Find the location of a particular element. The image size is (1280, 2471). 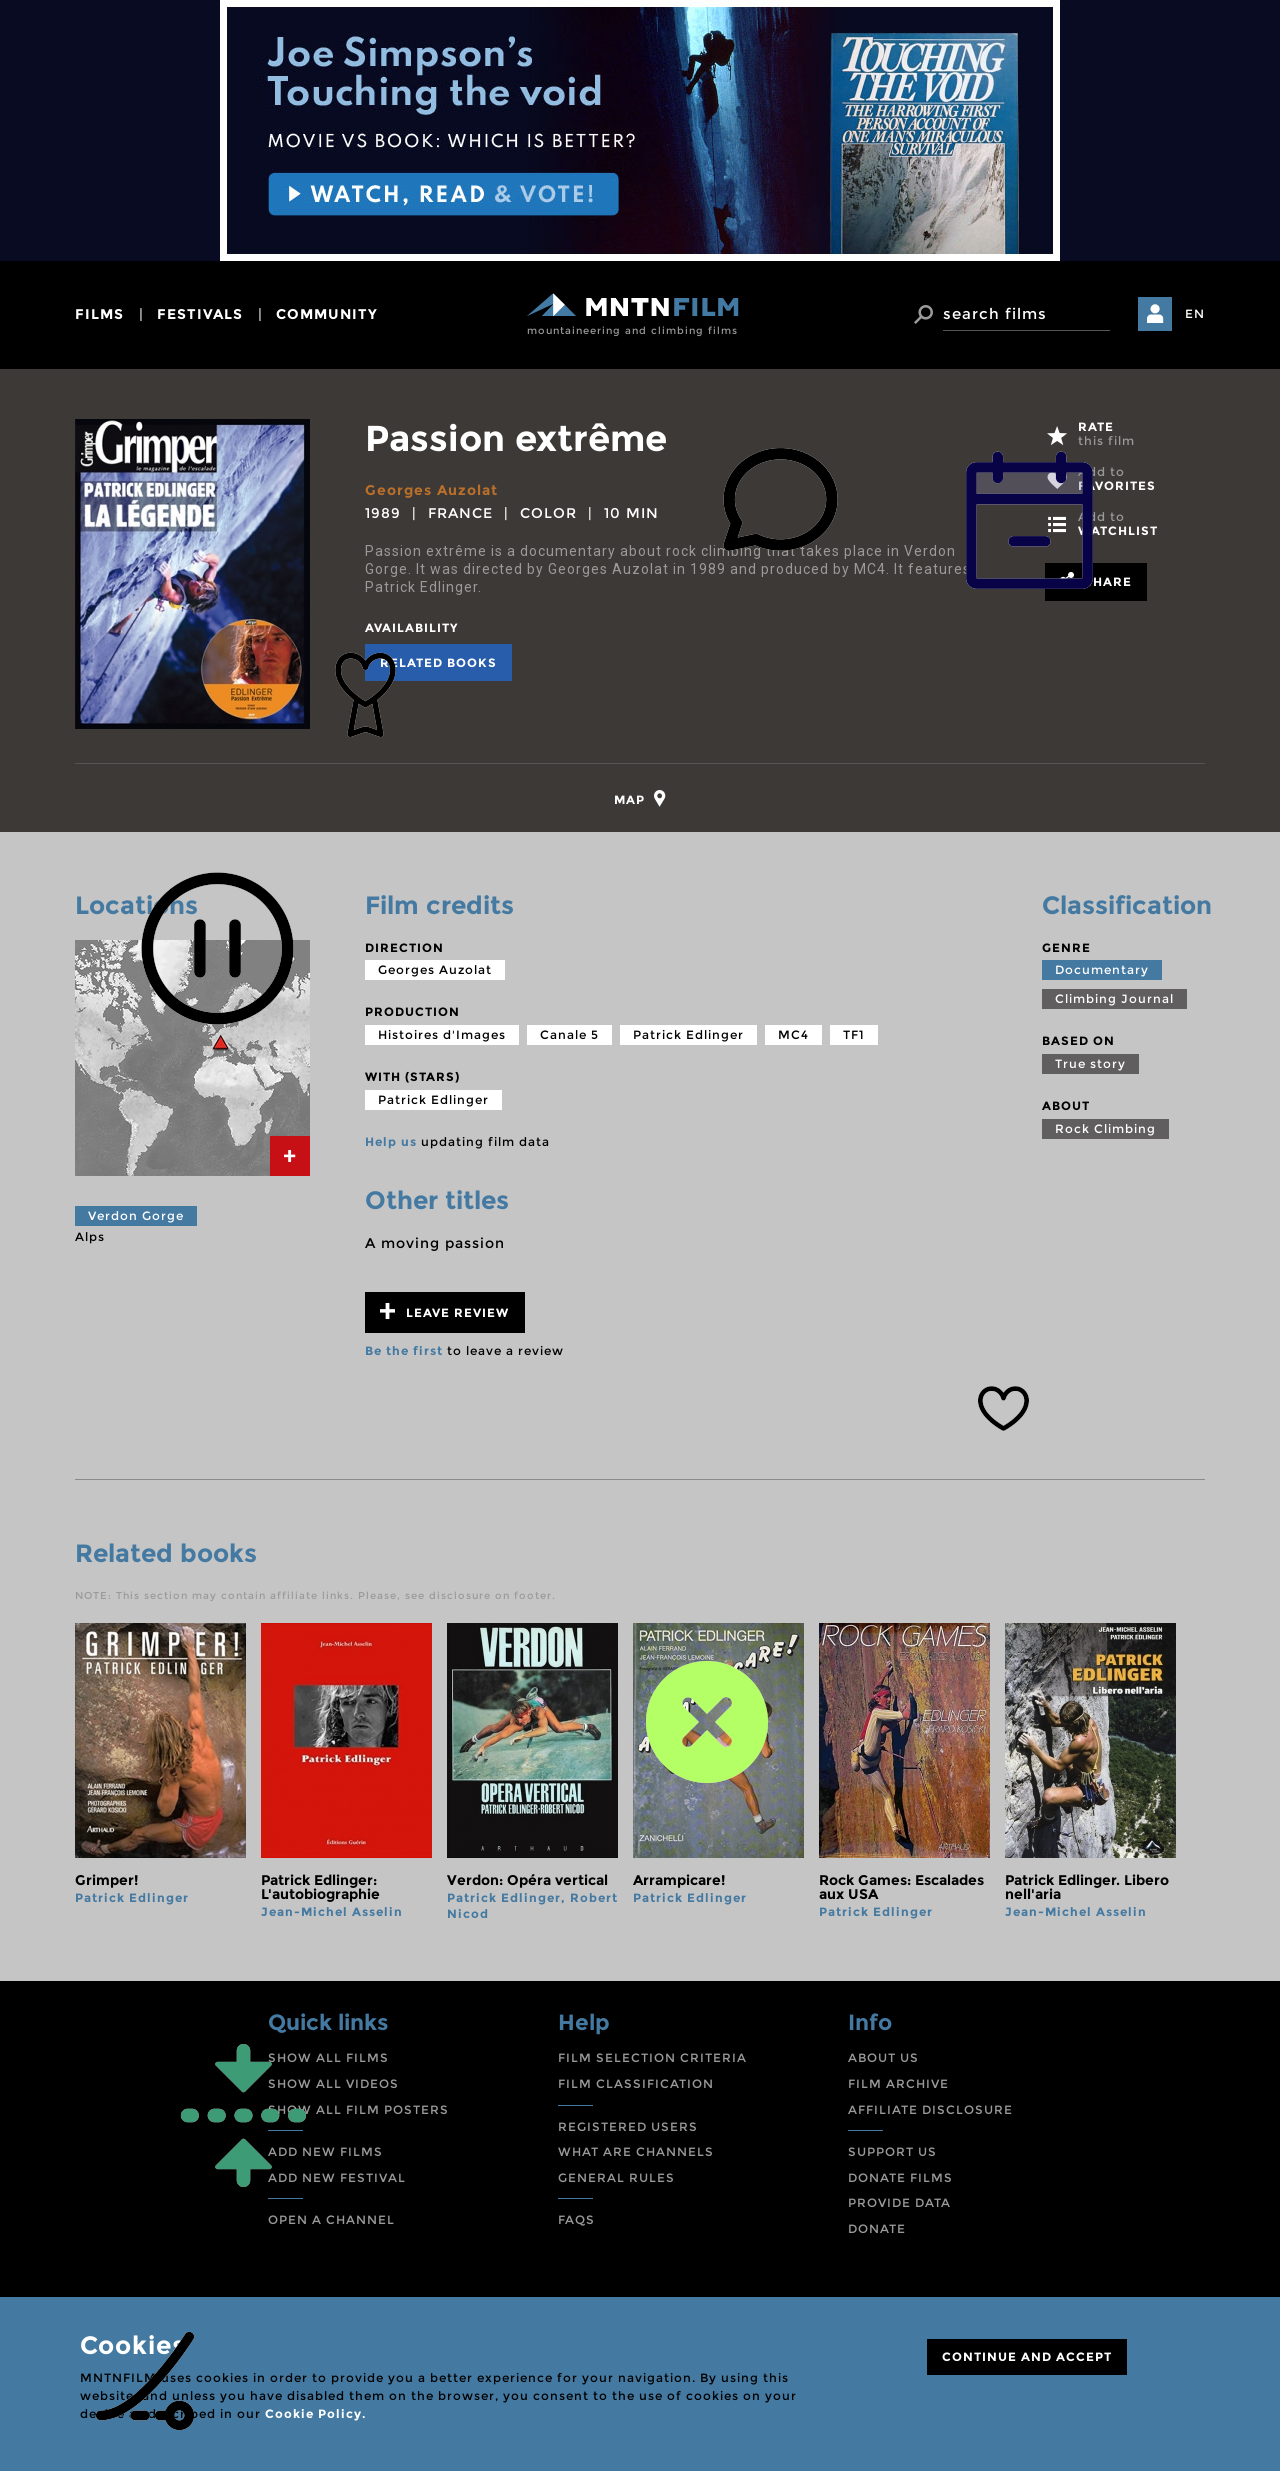

adjust animation easing curve is located at coordinates (145, 2381).